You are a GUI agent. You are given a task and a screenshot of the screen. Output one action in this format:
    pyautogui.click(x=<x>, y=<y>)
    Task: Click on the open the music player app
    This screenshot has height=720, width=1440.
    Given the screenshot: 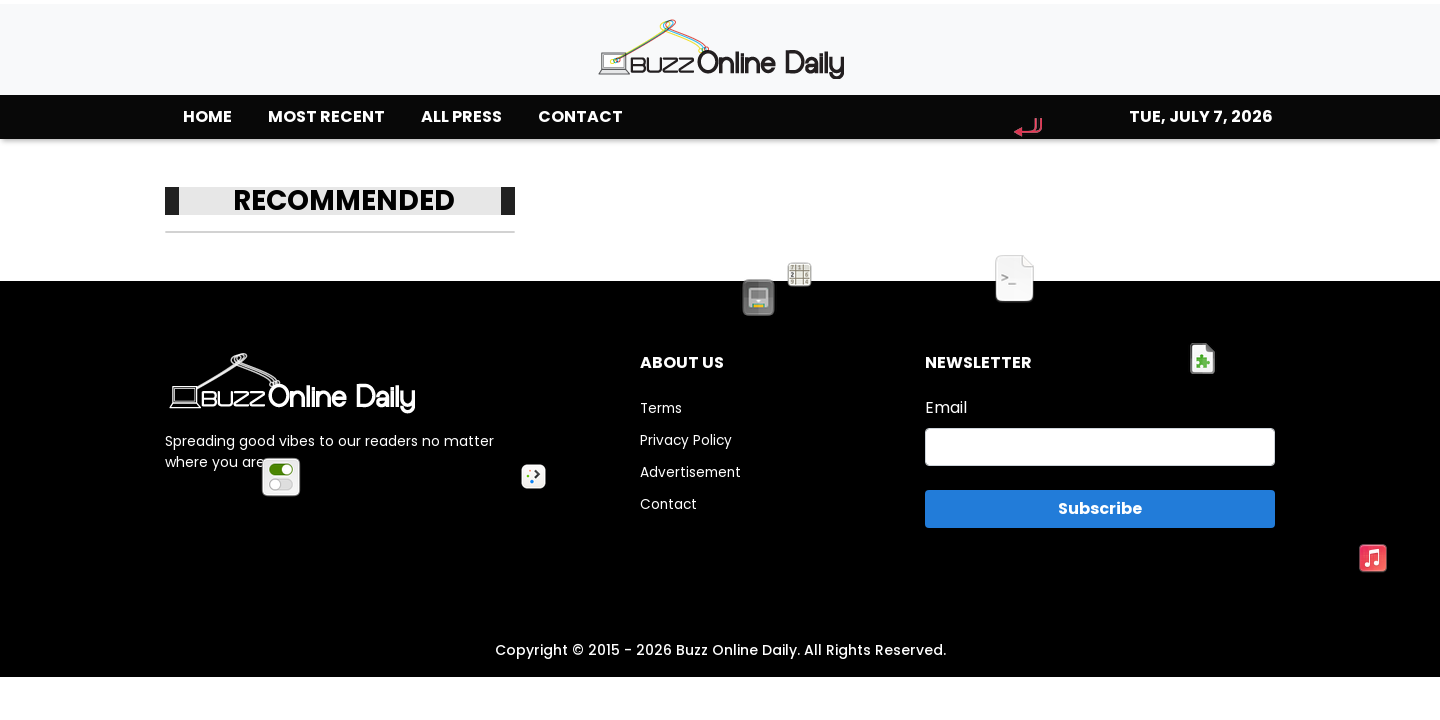 What is the action you would take?
    pyautogui.click(x=1373, y=558)
    